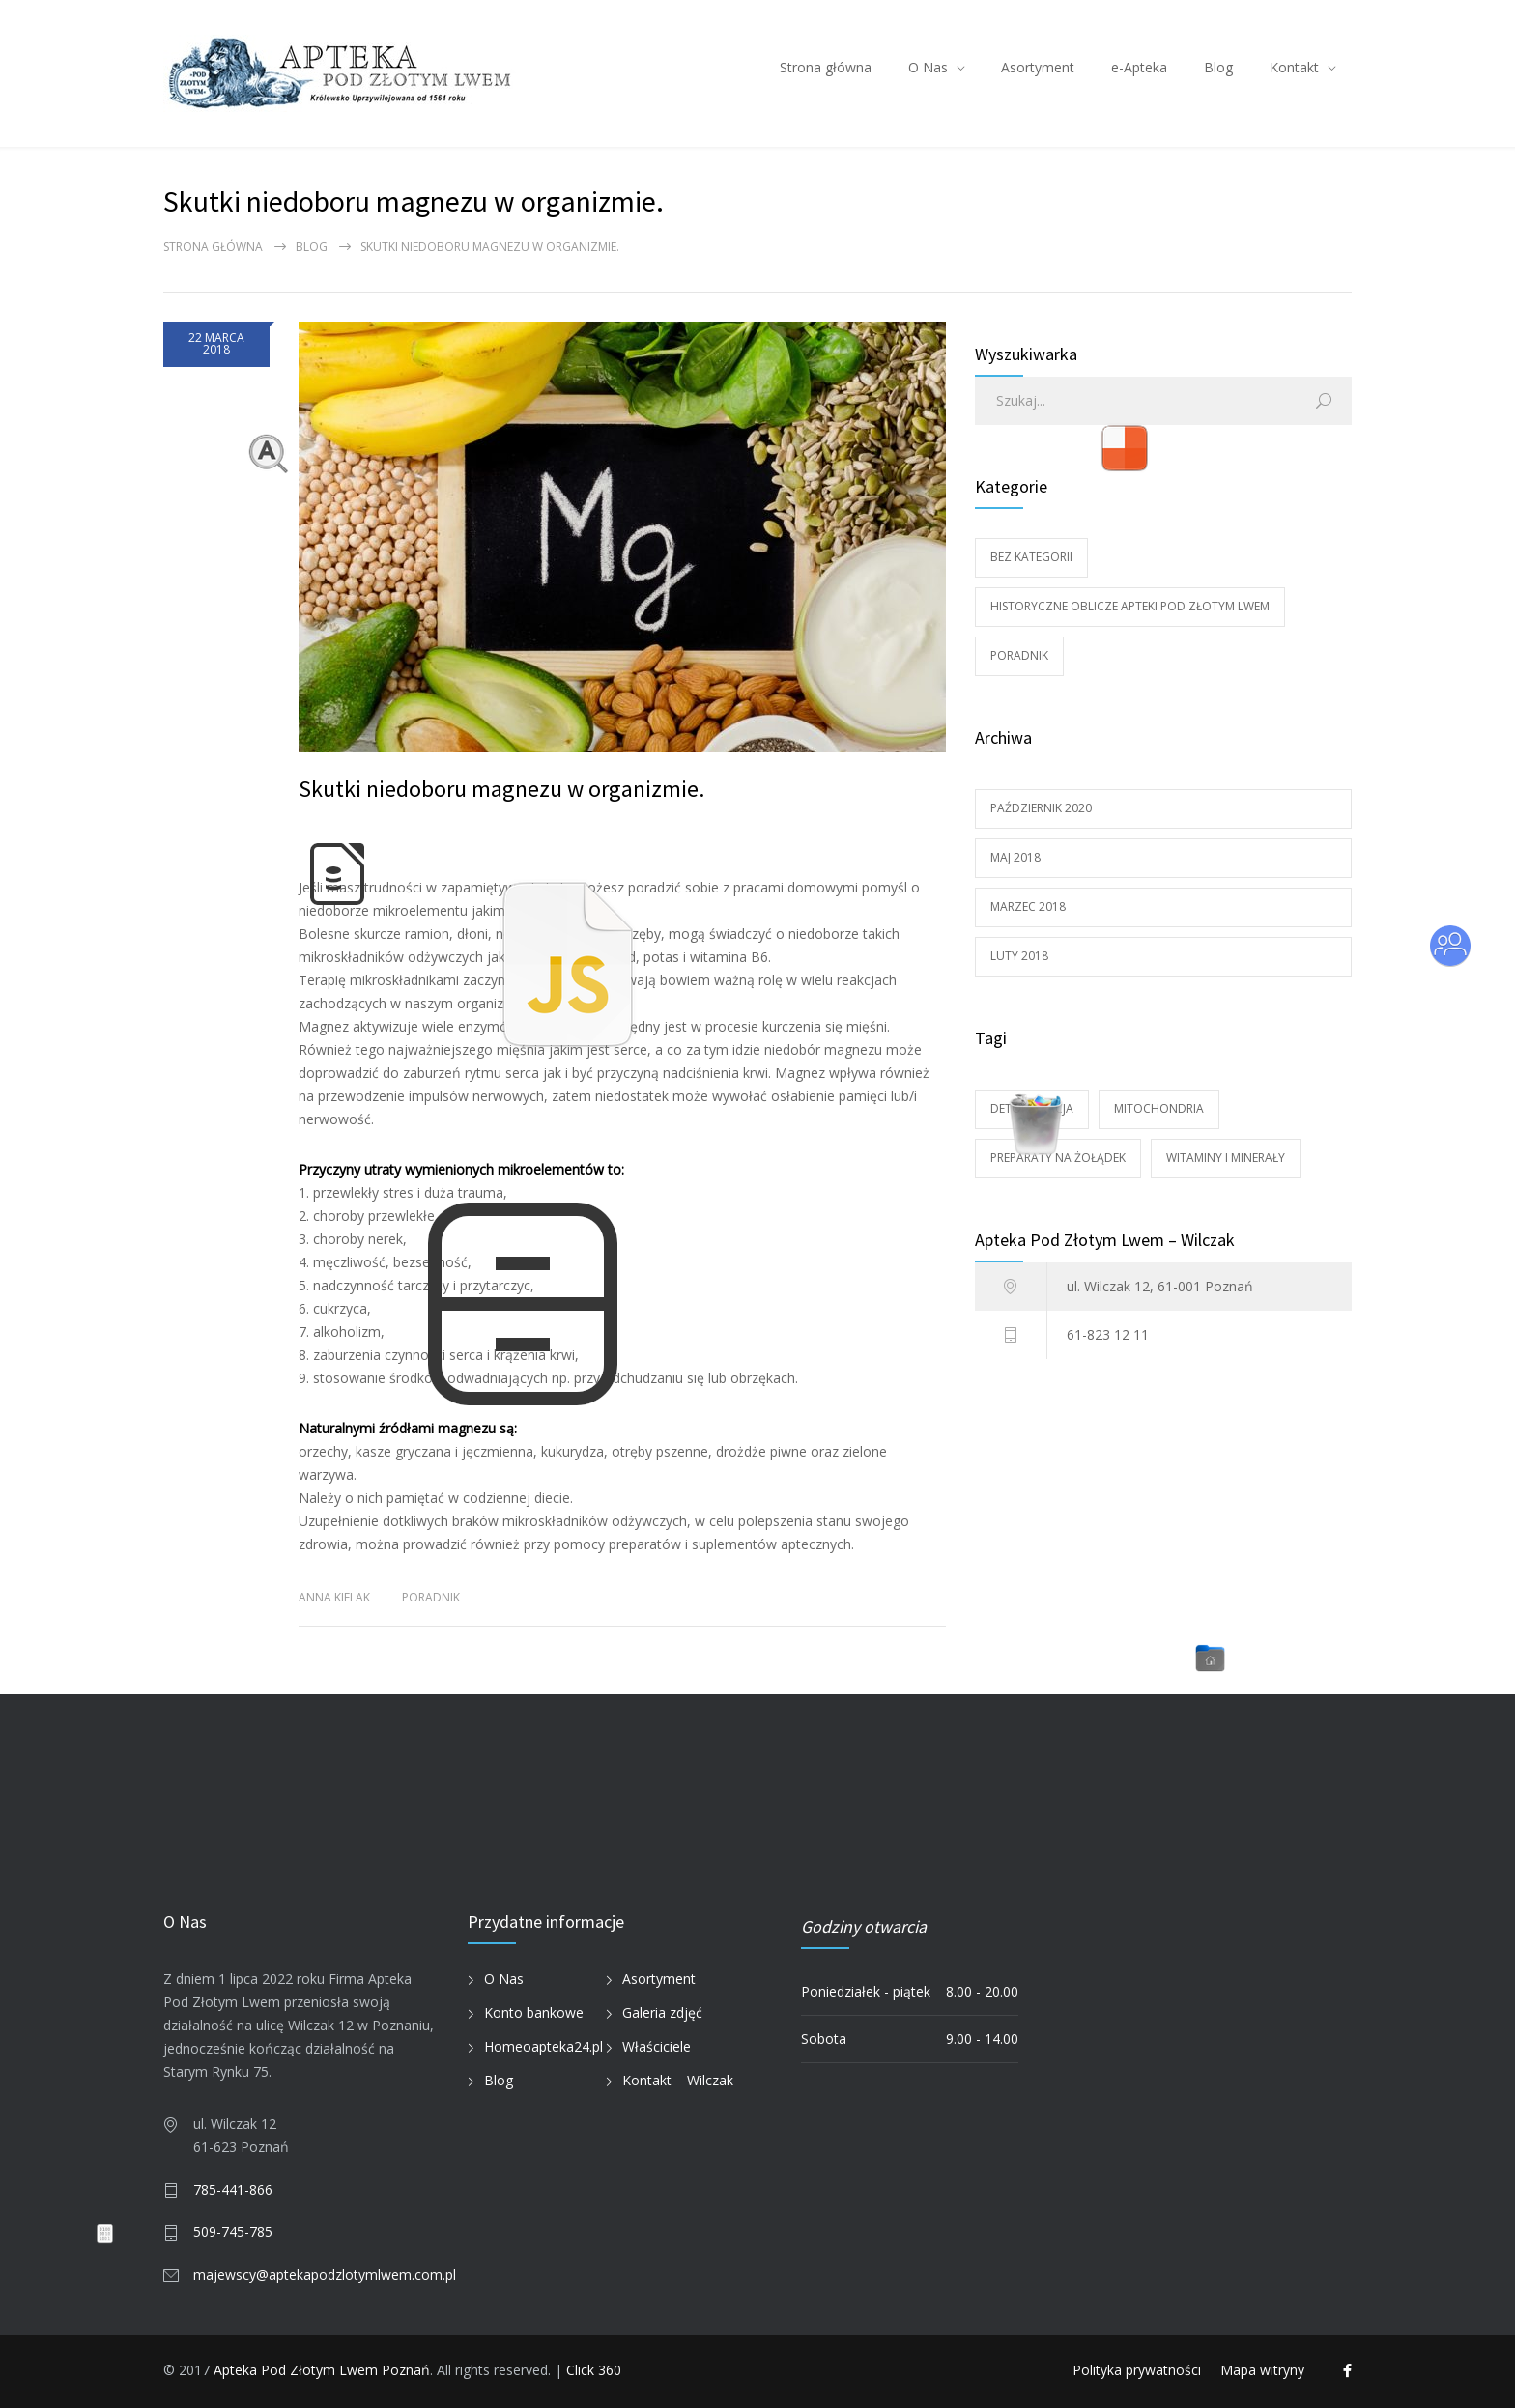 Image resolution: width=1515 pixels, height=2408 pixels. I want to click on a javascript source file, so click(567, 964).